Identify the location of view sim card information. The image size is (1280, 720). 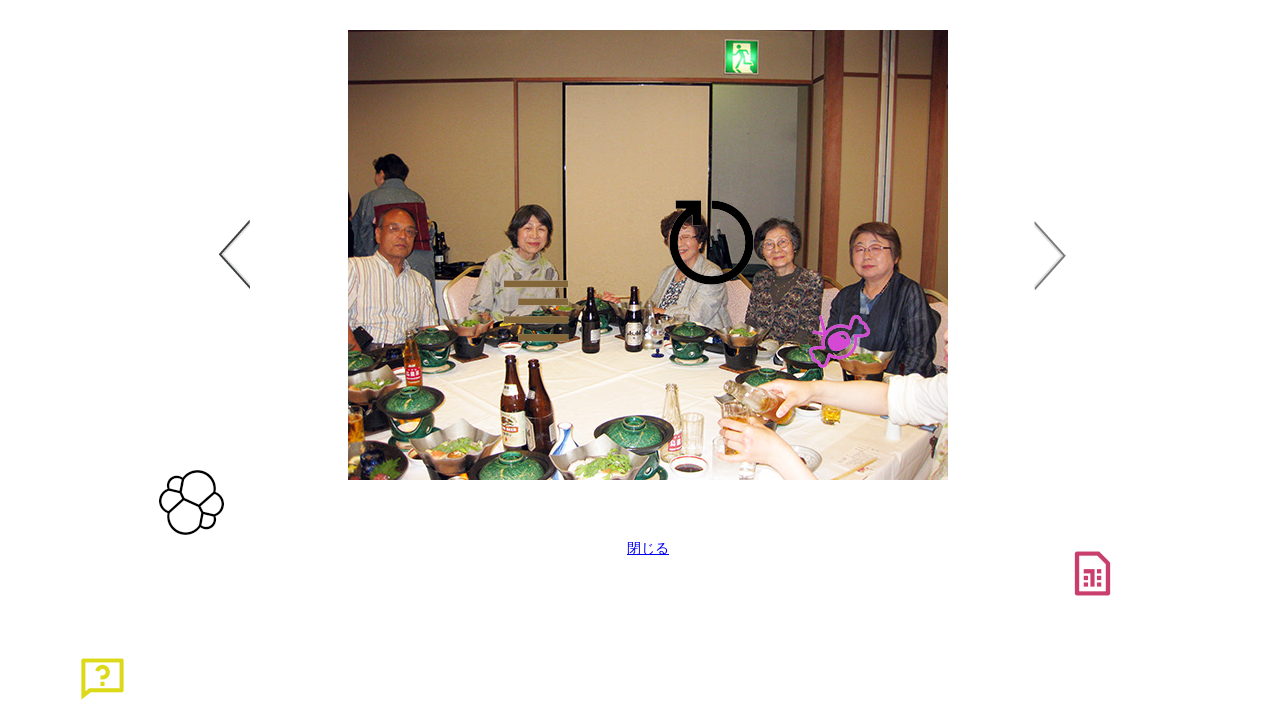
(1092, 573).